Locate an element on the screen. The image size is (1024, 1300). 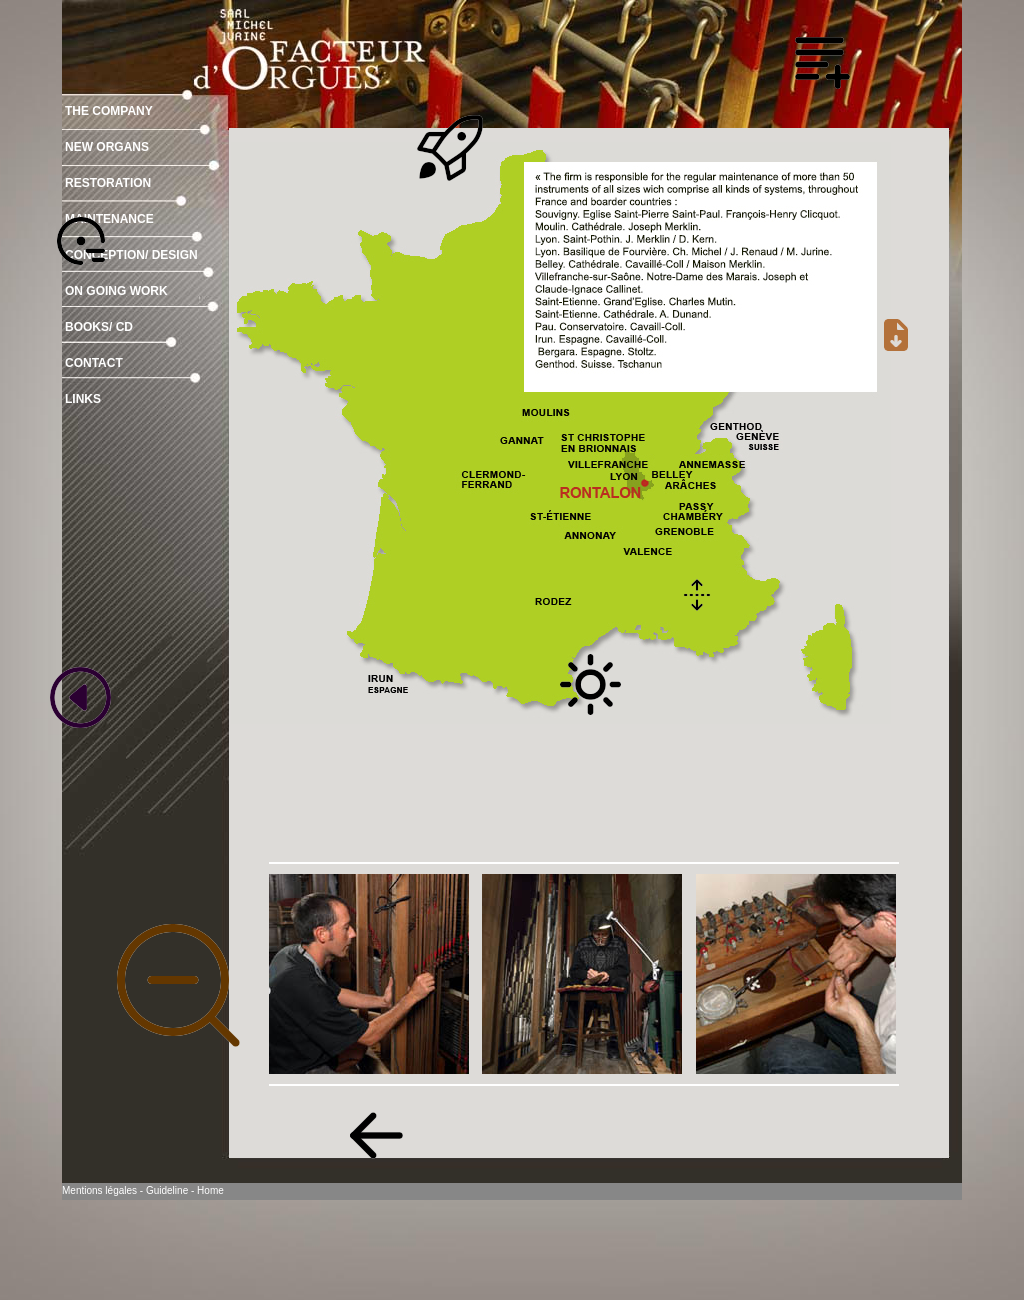
zoom out to see more content is located at coordinates (181, 988).